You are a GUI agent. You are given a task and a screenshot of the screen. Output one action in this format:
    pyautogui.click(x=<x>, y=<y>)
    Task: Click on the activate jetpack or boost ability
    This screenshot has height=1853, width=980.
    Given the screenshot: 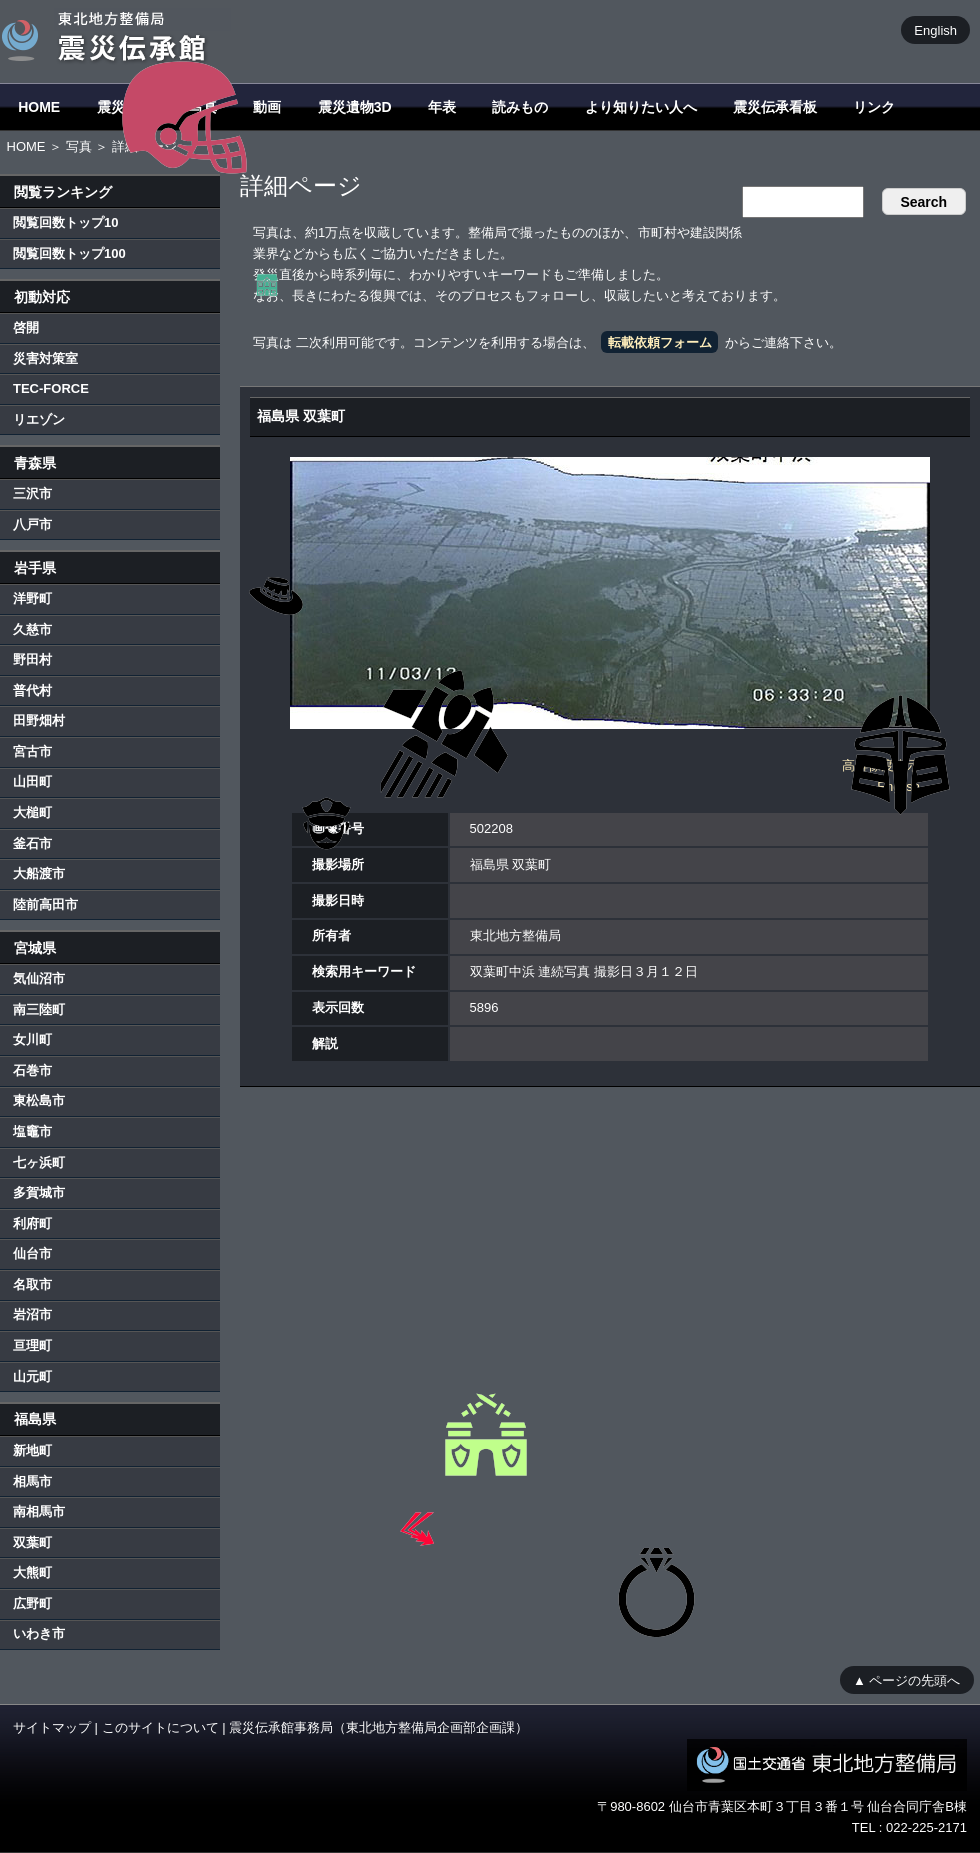 What is the action you would take?
    pyautogui.click(x=445, y=733)
    